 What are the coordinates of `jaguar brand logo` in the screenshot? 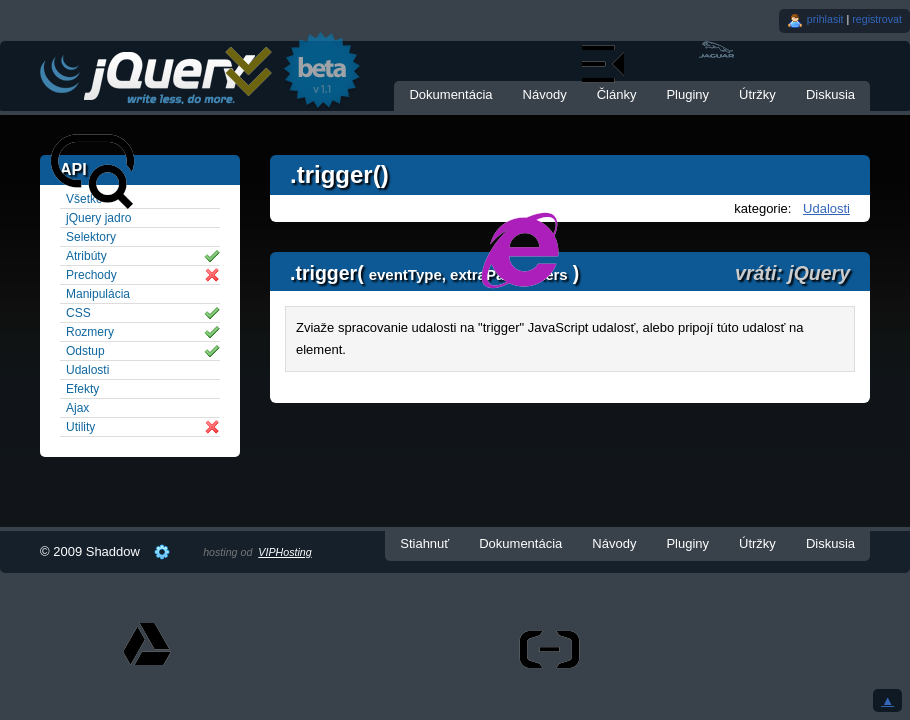 It's located at (716, 49).